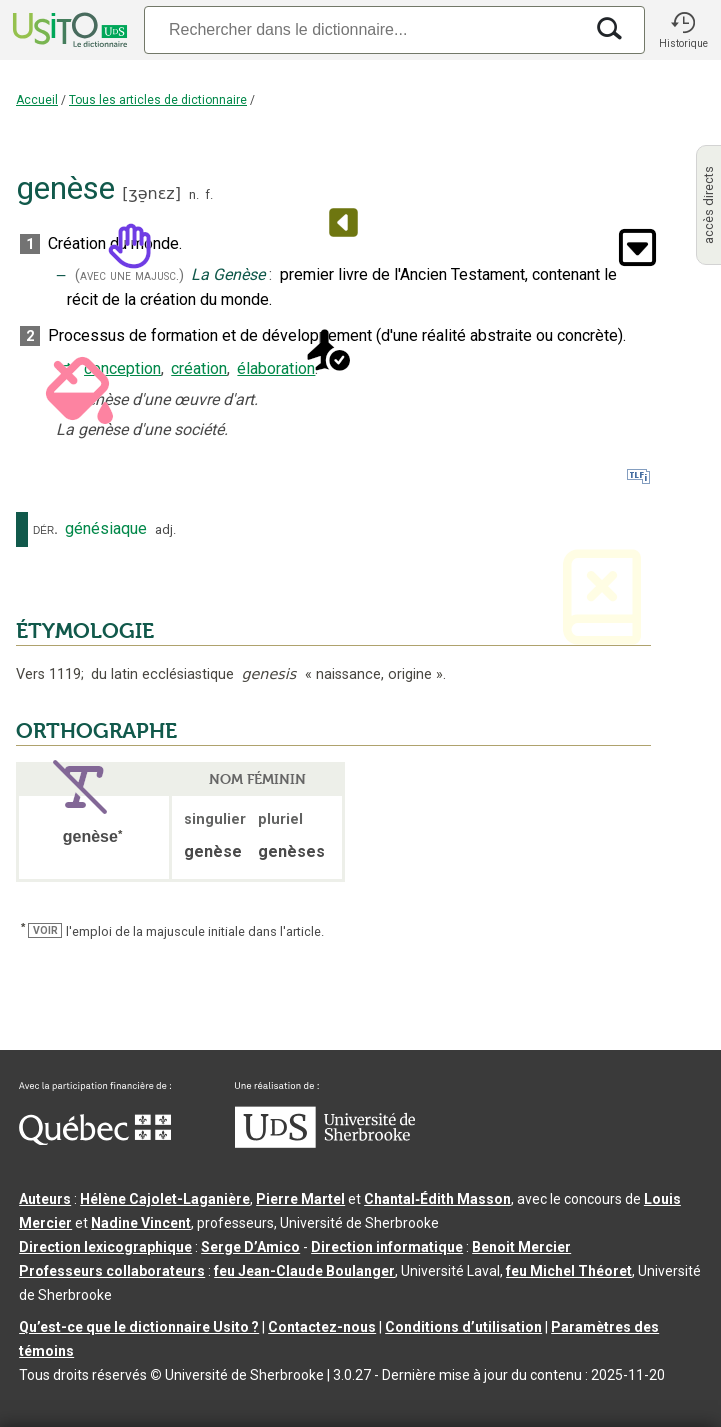 The image size is (721, 1427). I want to click on stop or pause an action, so click(131, 246).